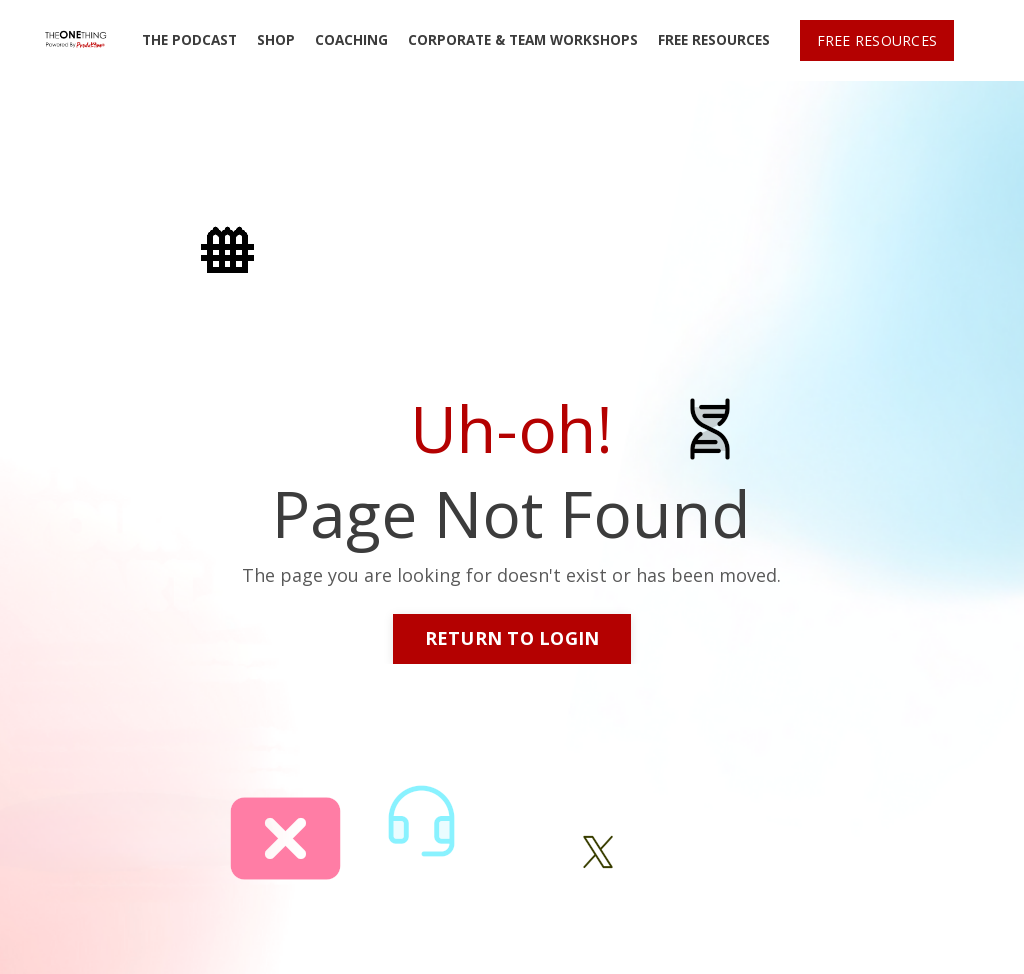  What do you see at coordinates (285, 838) in the screenshot?
I see `close the current window` at bounding box center [285, 838].